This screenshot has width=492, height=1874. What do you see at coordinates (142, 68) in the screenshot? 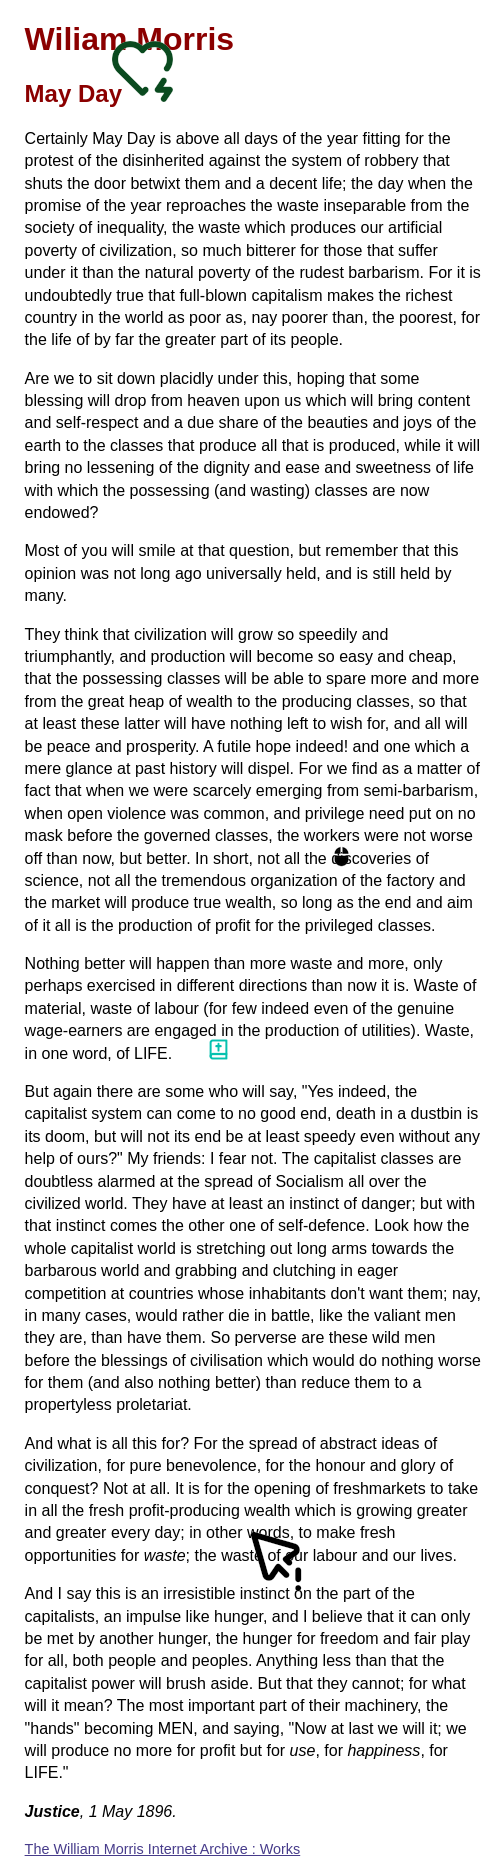
I see `quick-like or instant favorite action` at bounding box center [142, 68].